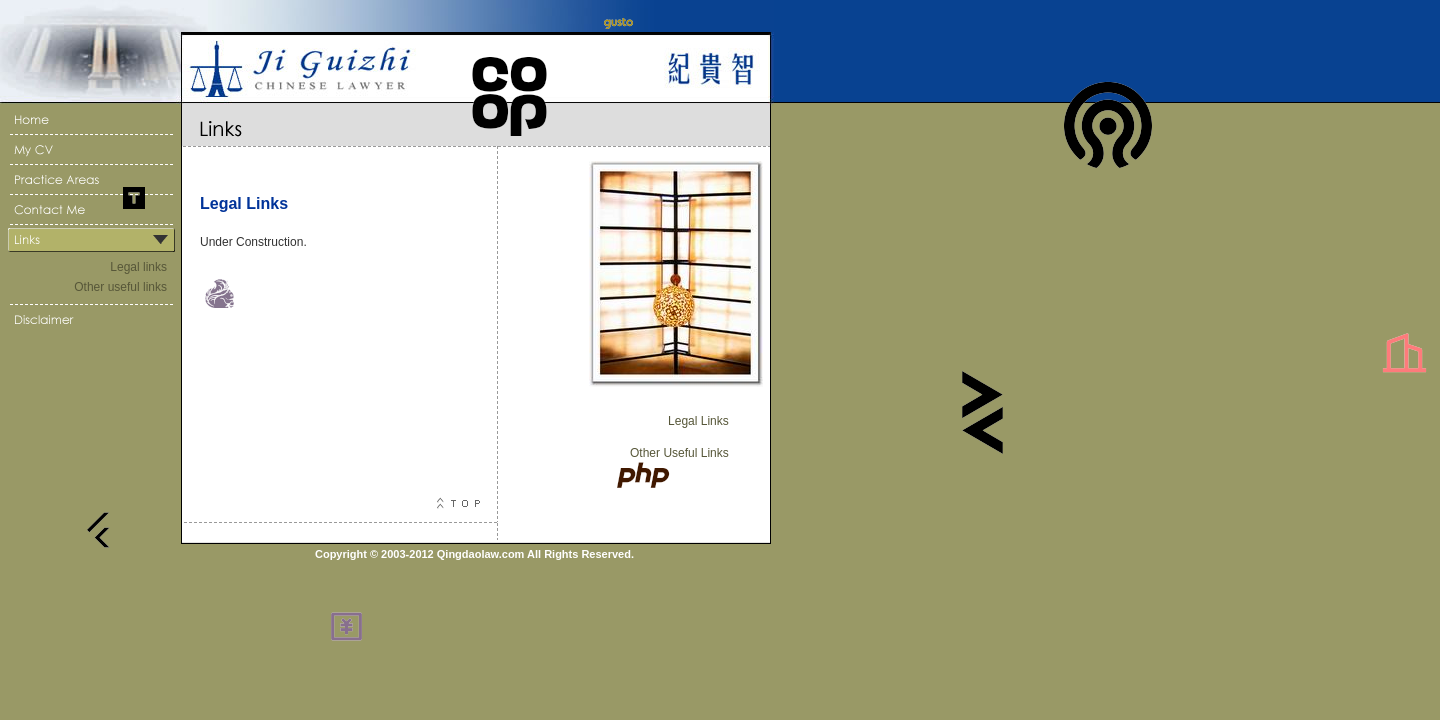 The image size is (1440, 720). I want to click on view company or business profile, so click(1404, 354).